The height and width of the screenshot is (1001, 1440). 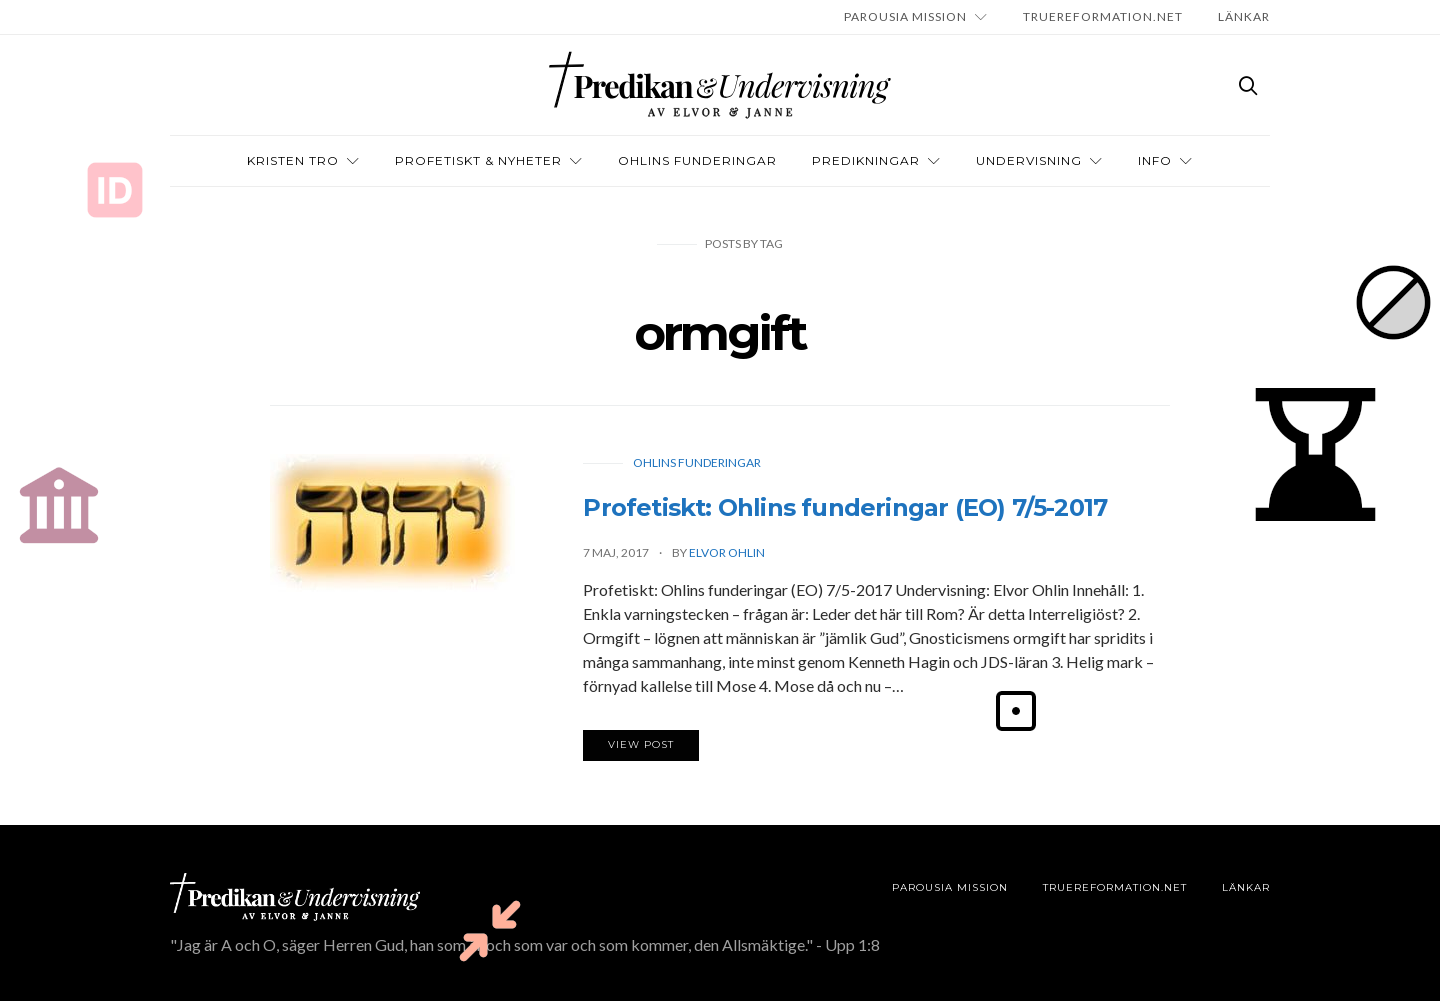 I want to click on access banking or financial services, so click(x=59, y=504).